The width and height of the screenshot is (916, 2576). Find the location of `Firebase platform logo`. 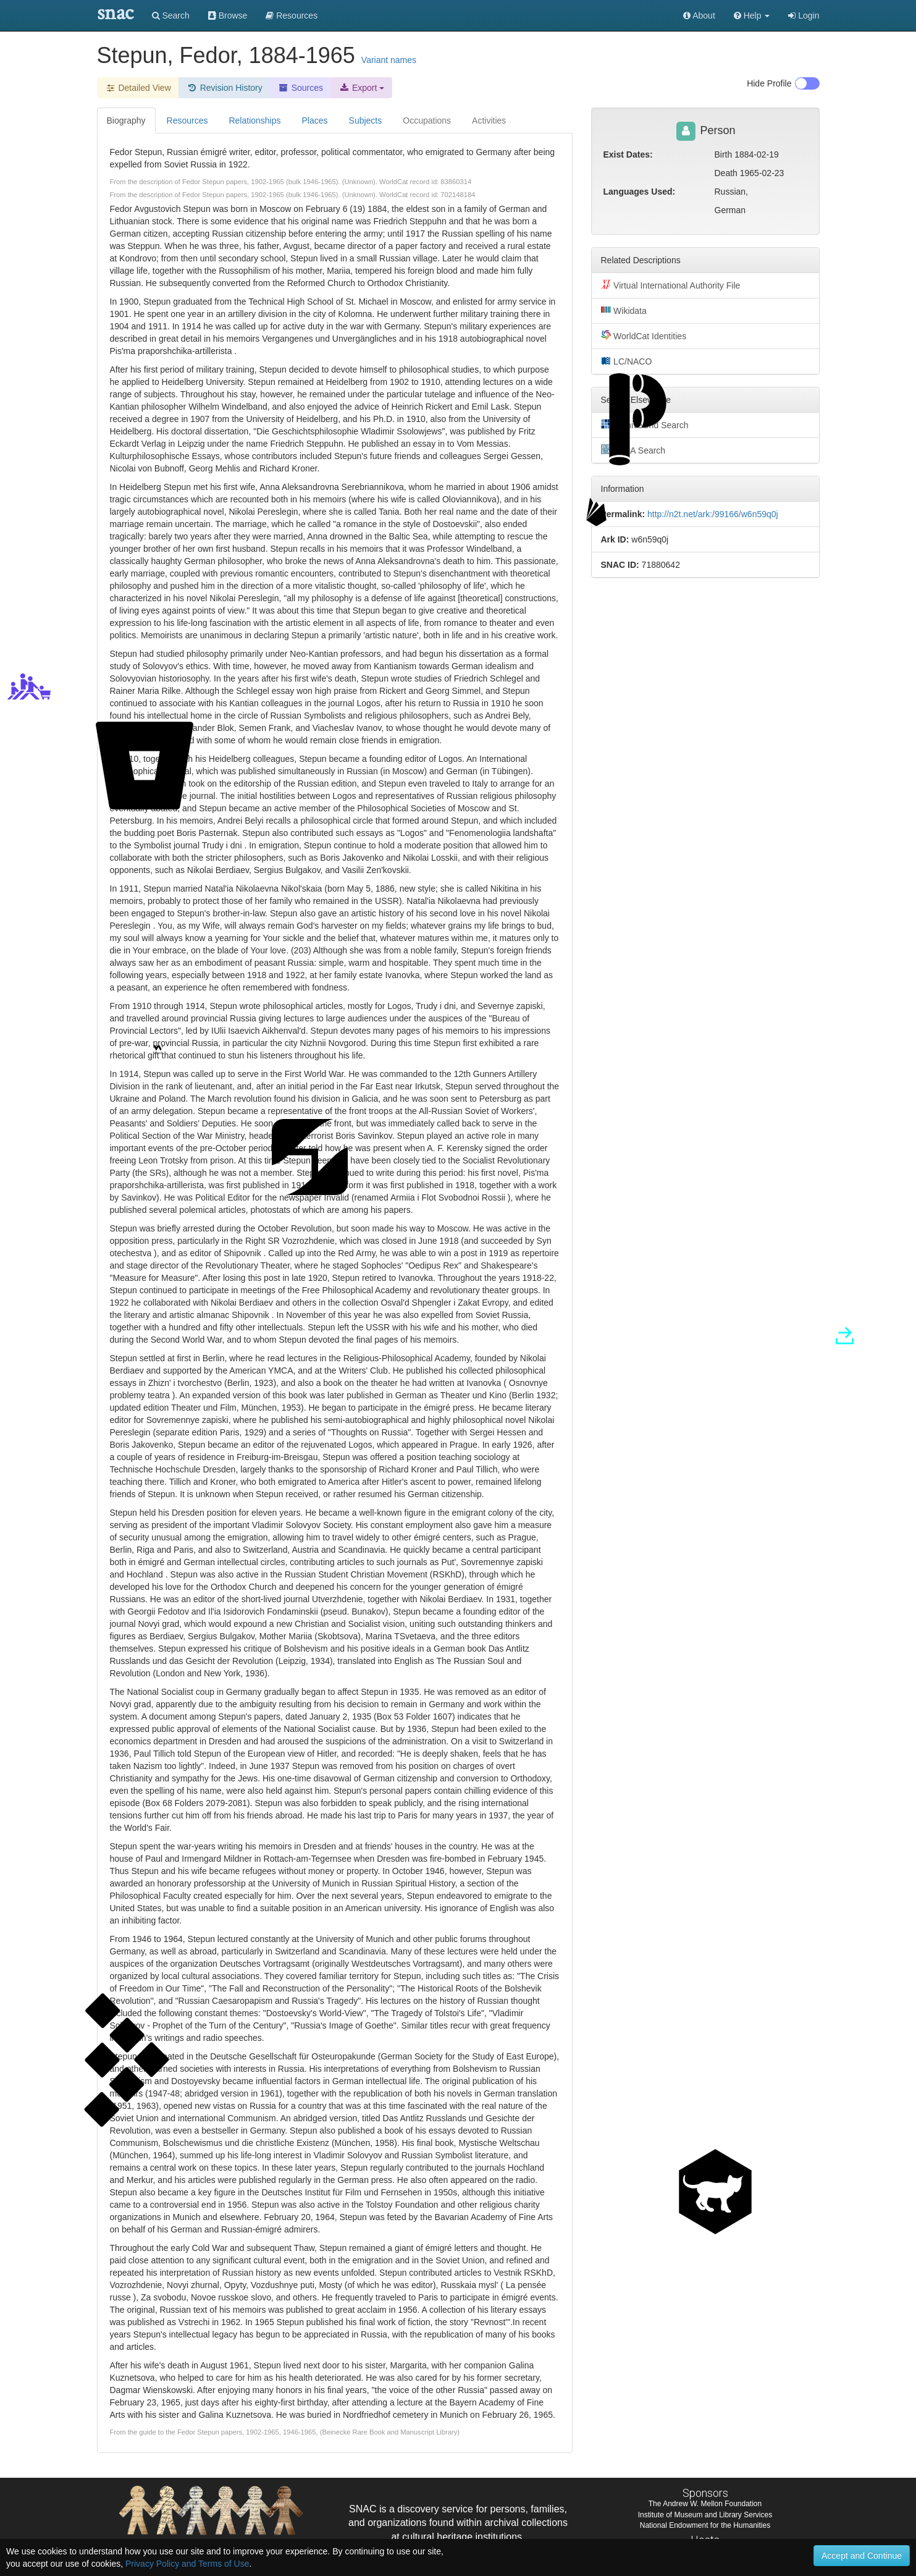

Firebase platform logo is located at coordinates (596, 512).